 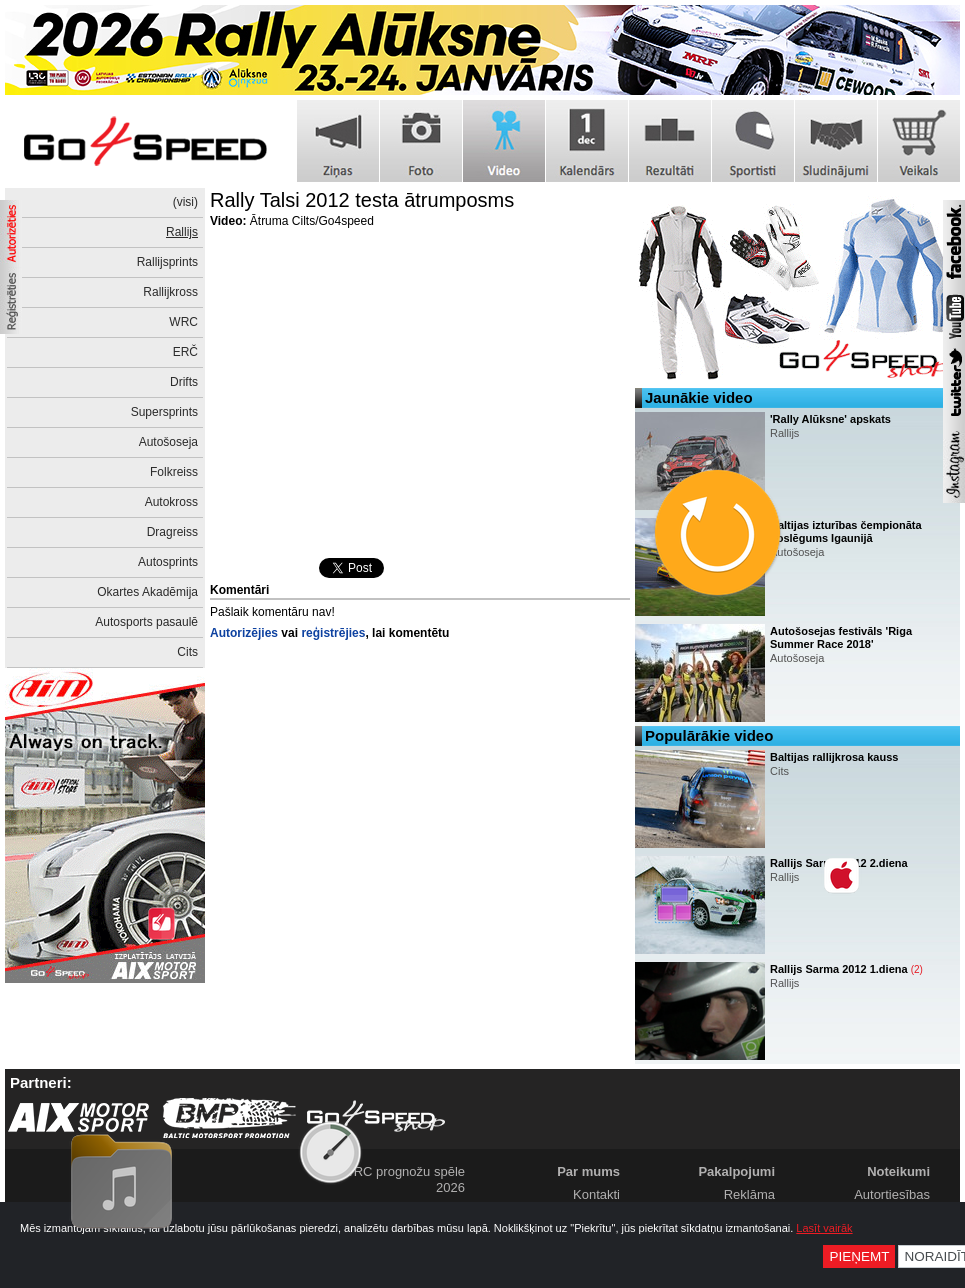 I want to click on select all items in the current view, so click(x=674, y=903).